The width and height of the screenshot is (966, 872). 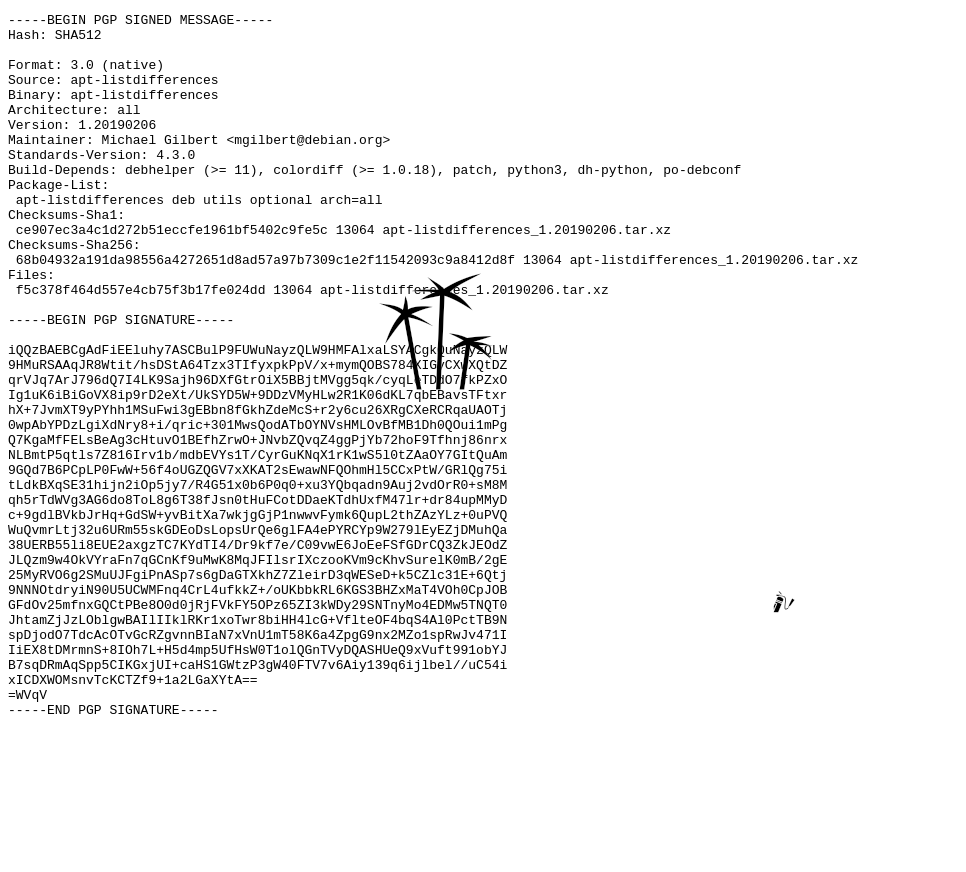 I want to click on view ancient or historical documents, so click(x=436, y=330).